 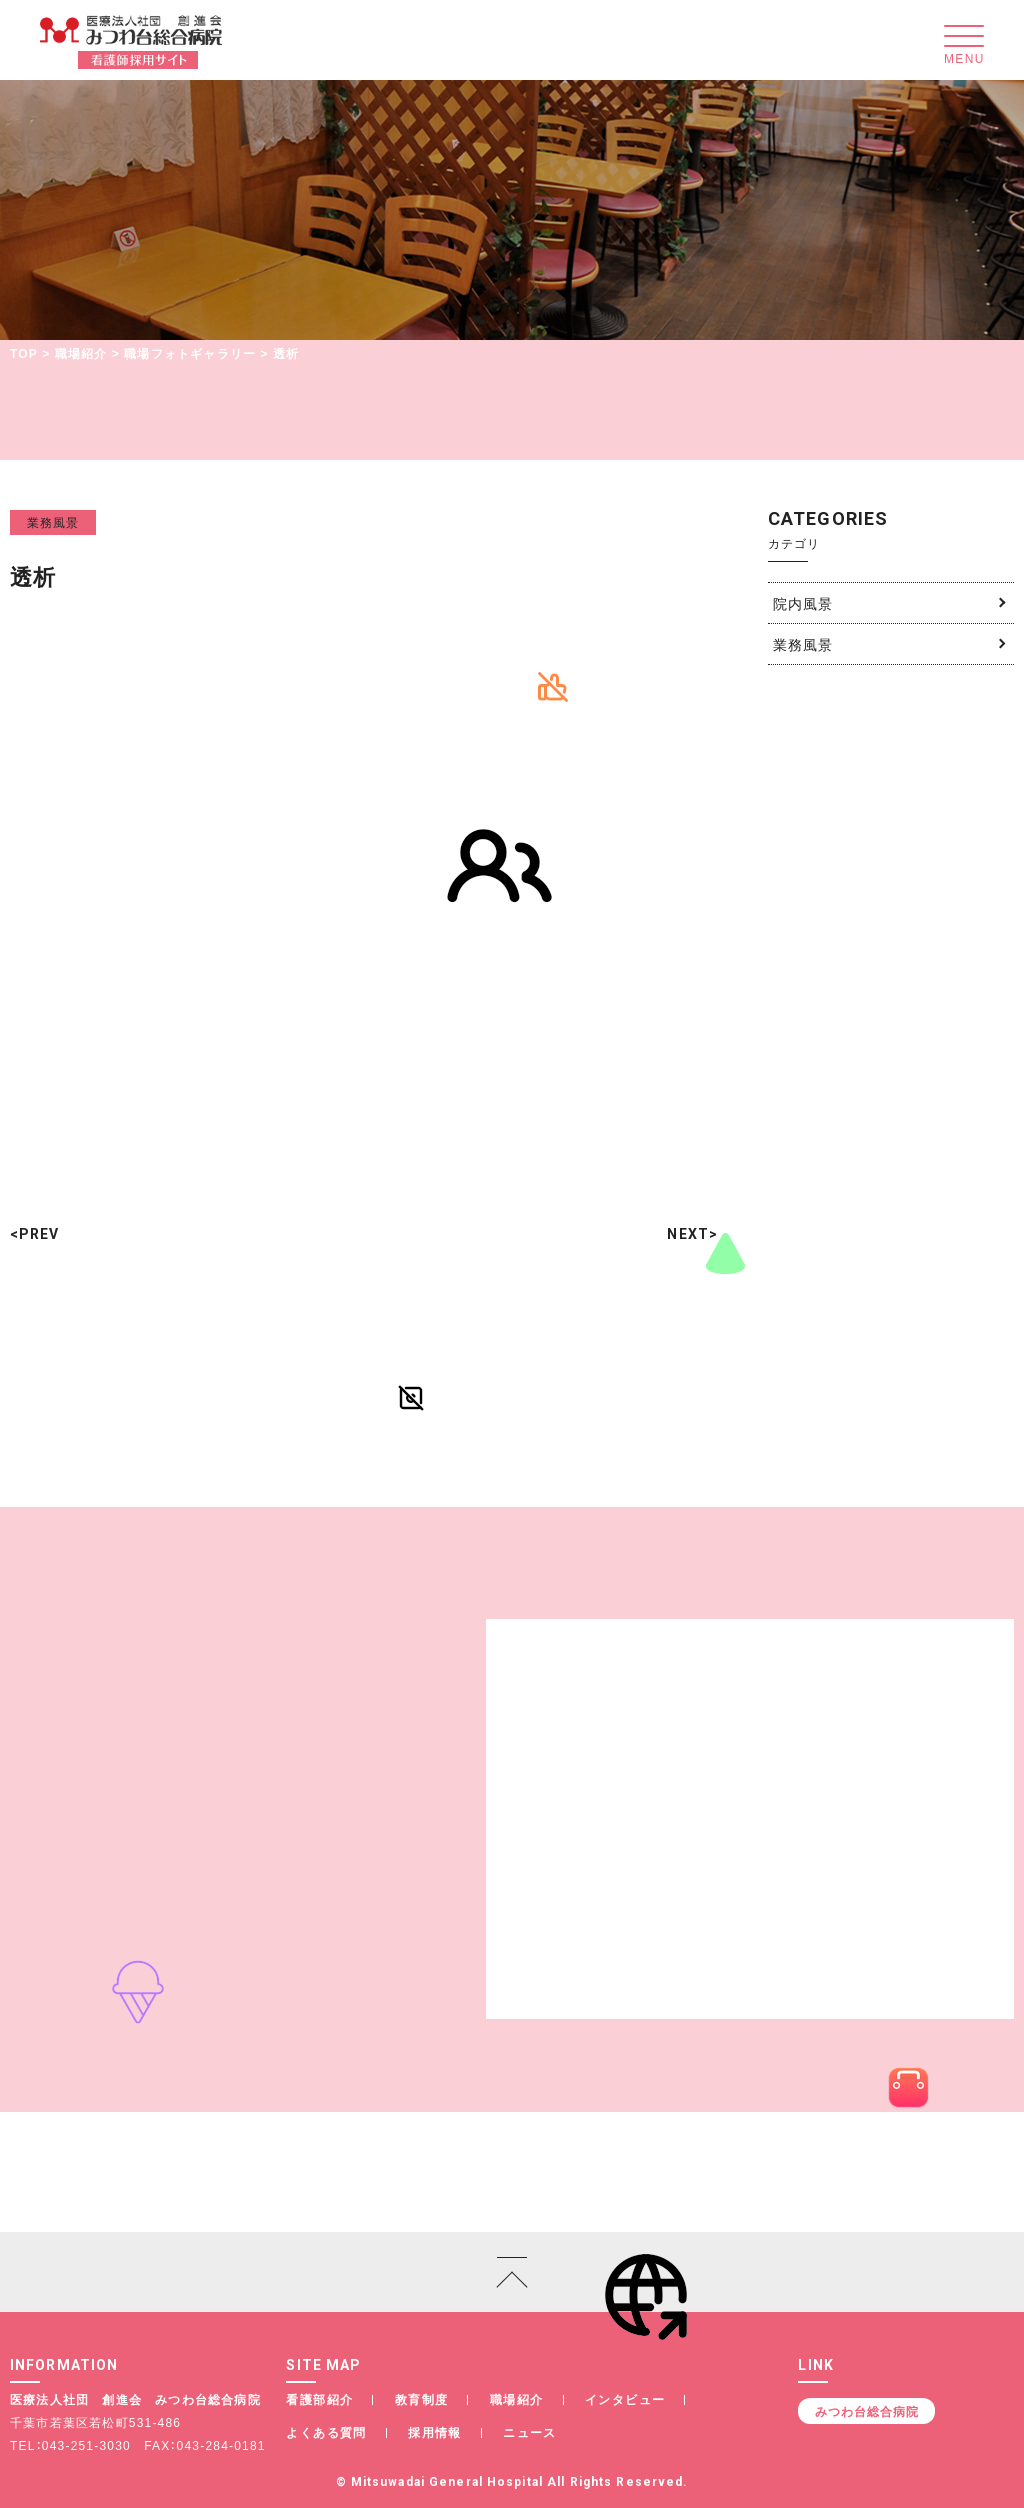 I want to click on indicates a traffic cone or construction zone, so click(x=725, y=1254).